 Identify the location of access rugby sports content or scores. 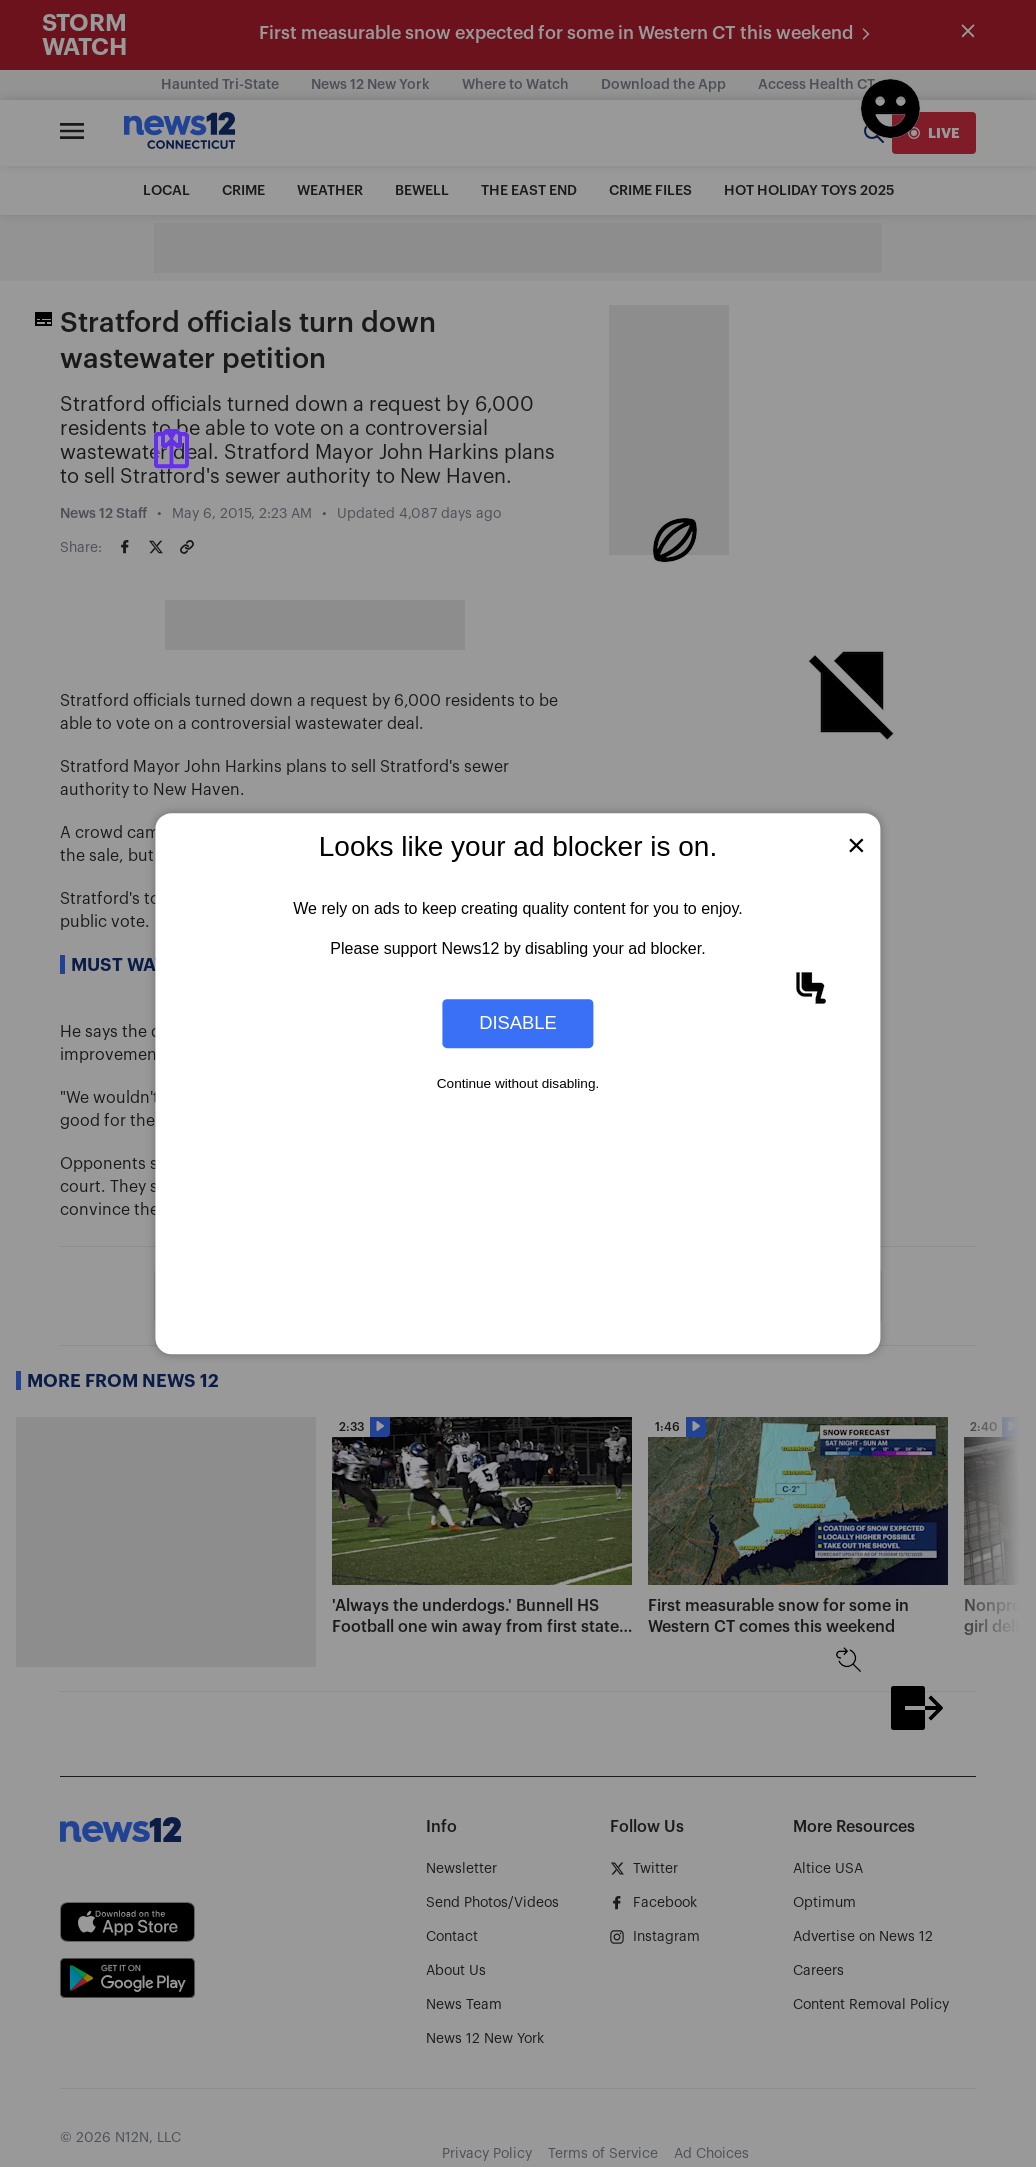
(675, 540).